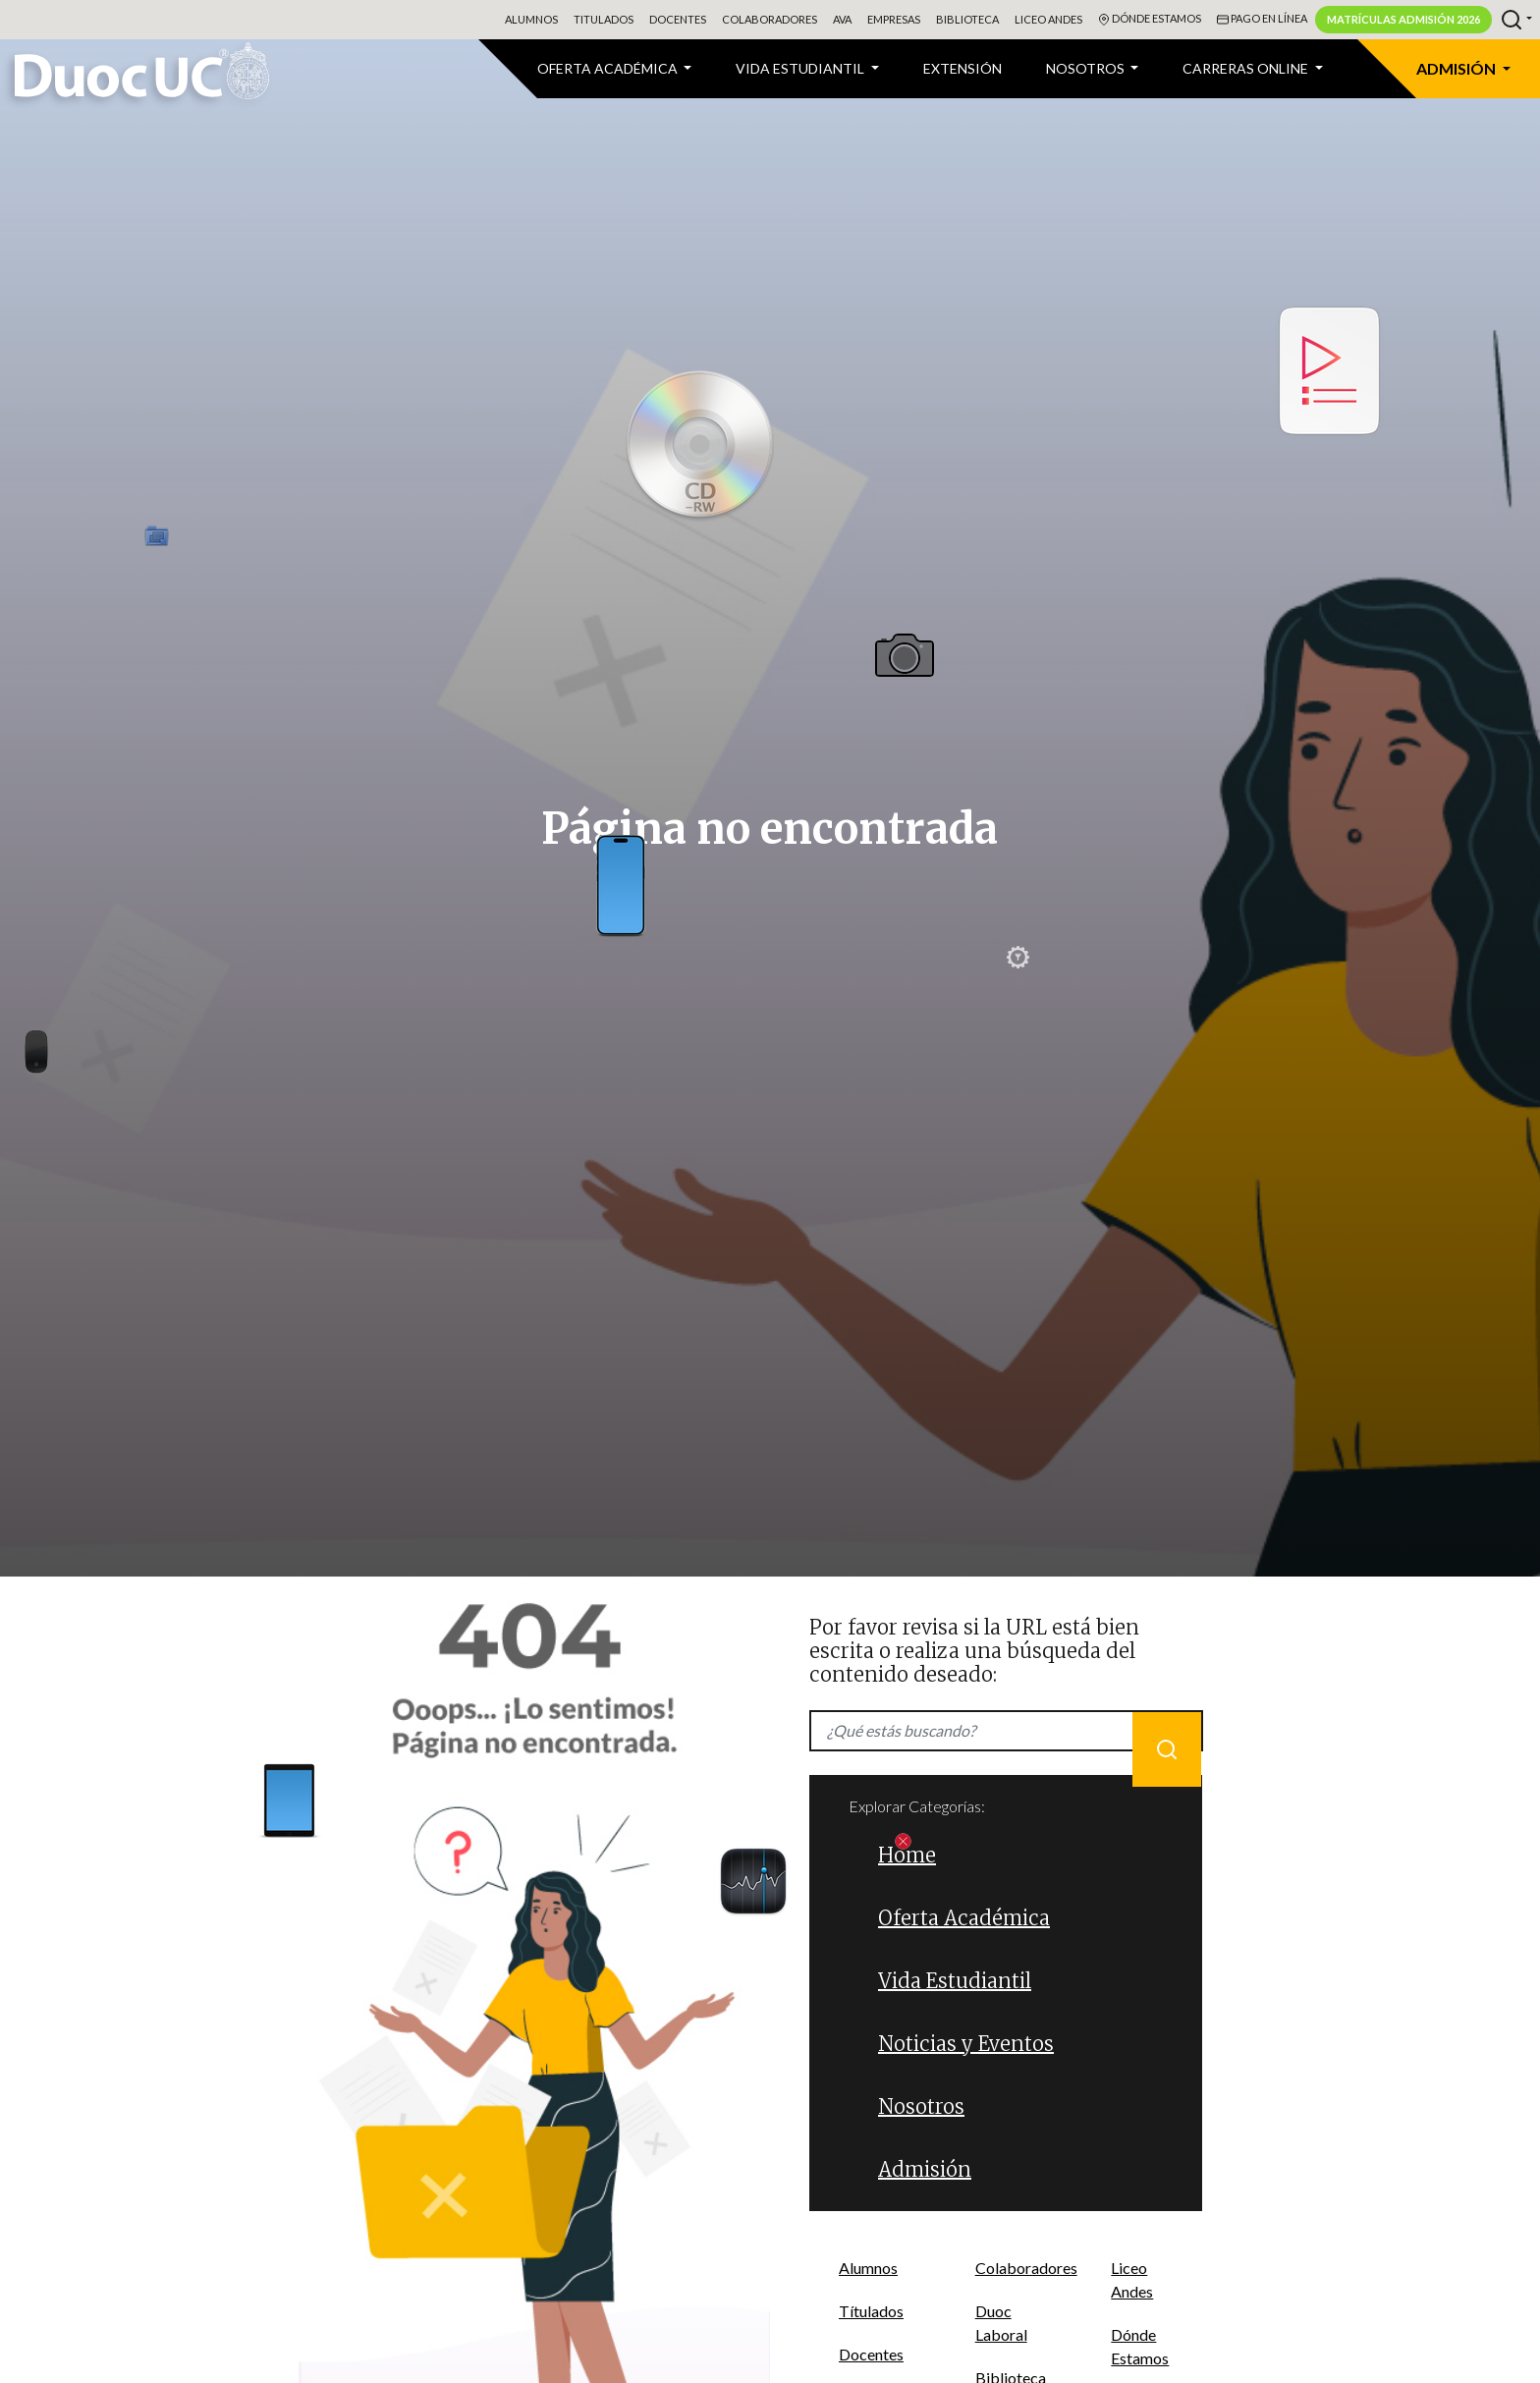 This screenshot has height=2383, width=1540. What do you see at coordinates (1329, 370) in the screenshot?
I see `open a playlist file` at bounding box center [1329, 370].